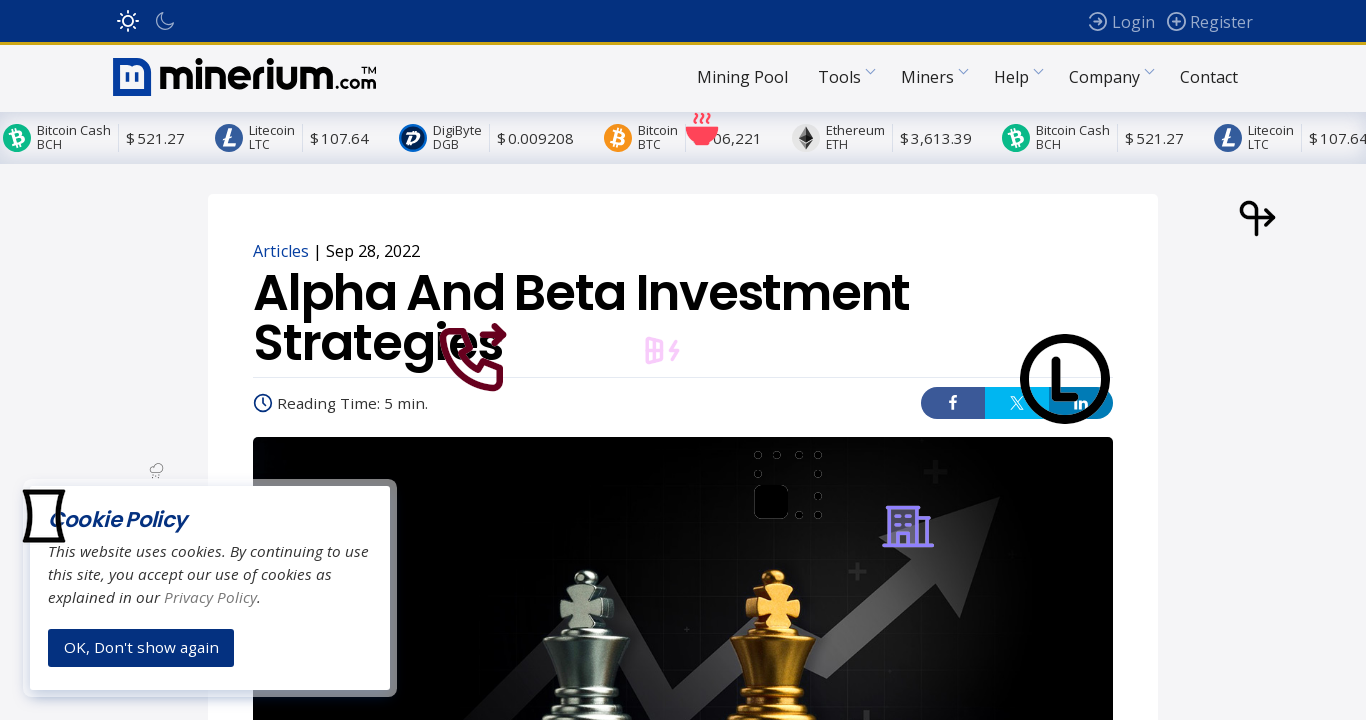 The image size is (1366, 720). Describe the element at coordinates (702, 129) in the screenshot. I see `view hot food or soup options` at that location.